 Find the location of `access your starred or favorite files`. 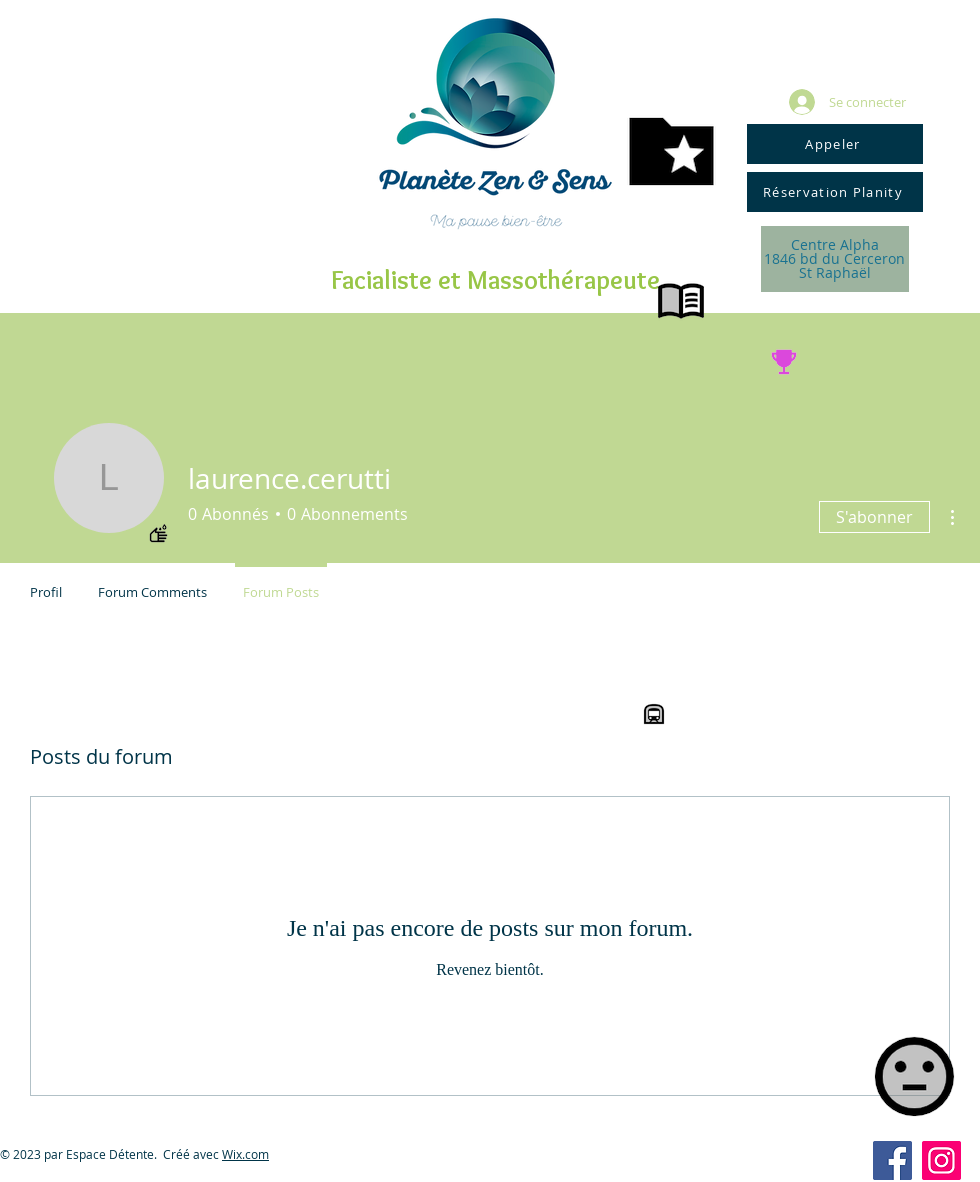

access your starred or favorite files is located at coordinates (671, 151).